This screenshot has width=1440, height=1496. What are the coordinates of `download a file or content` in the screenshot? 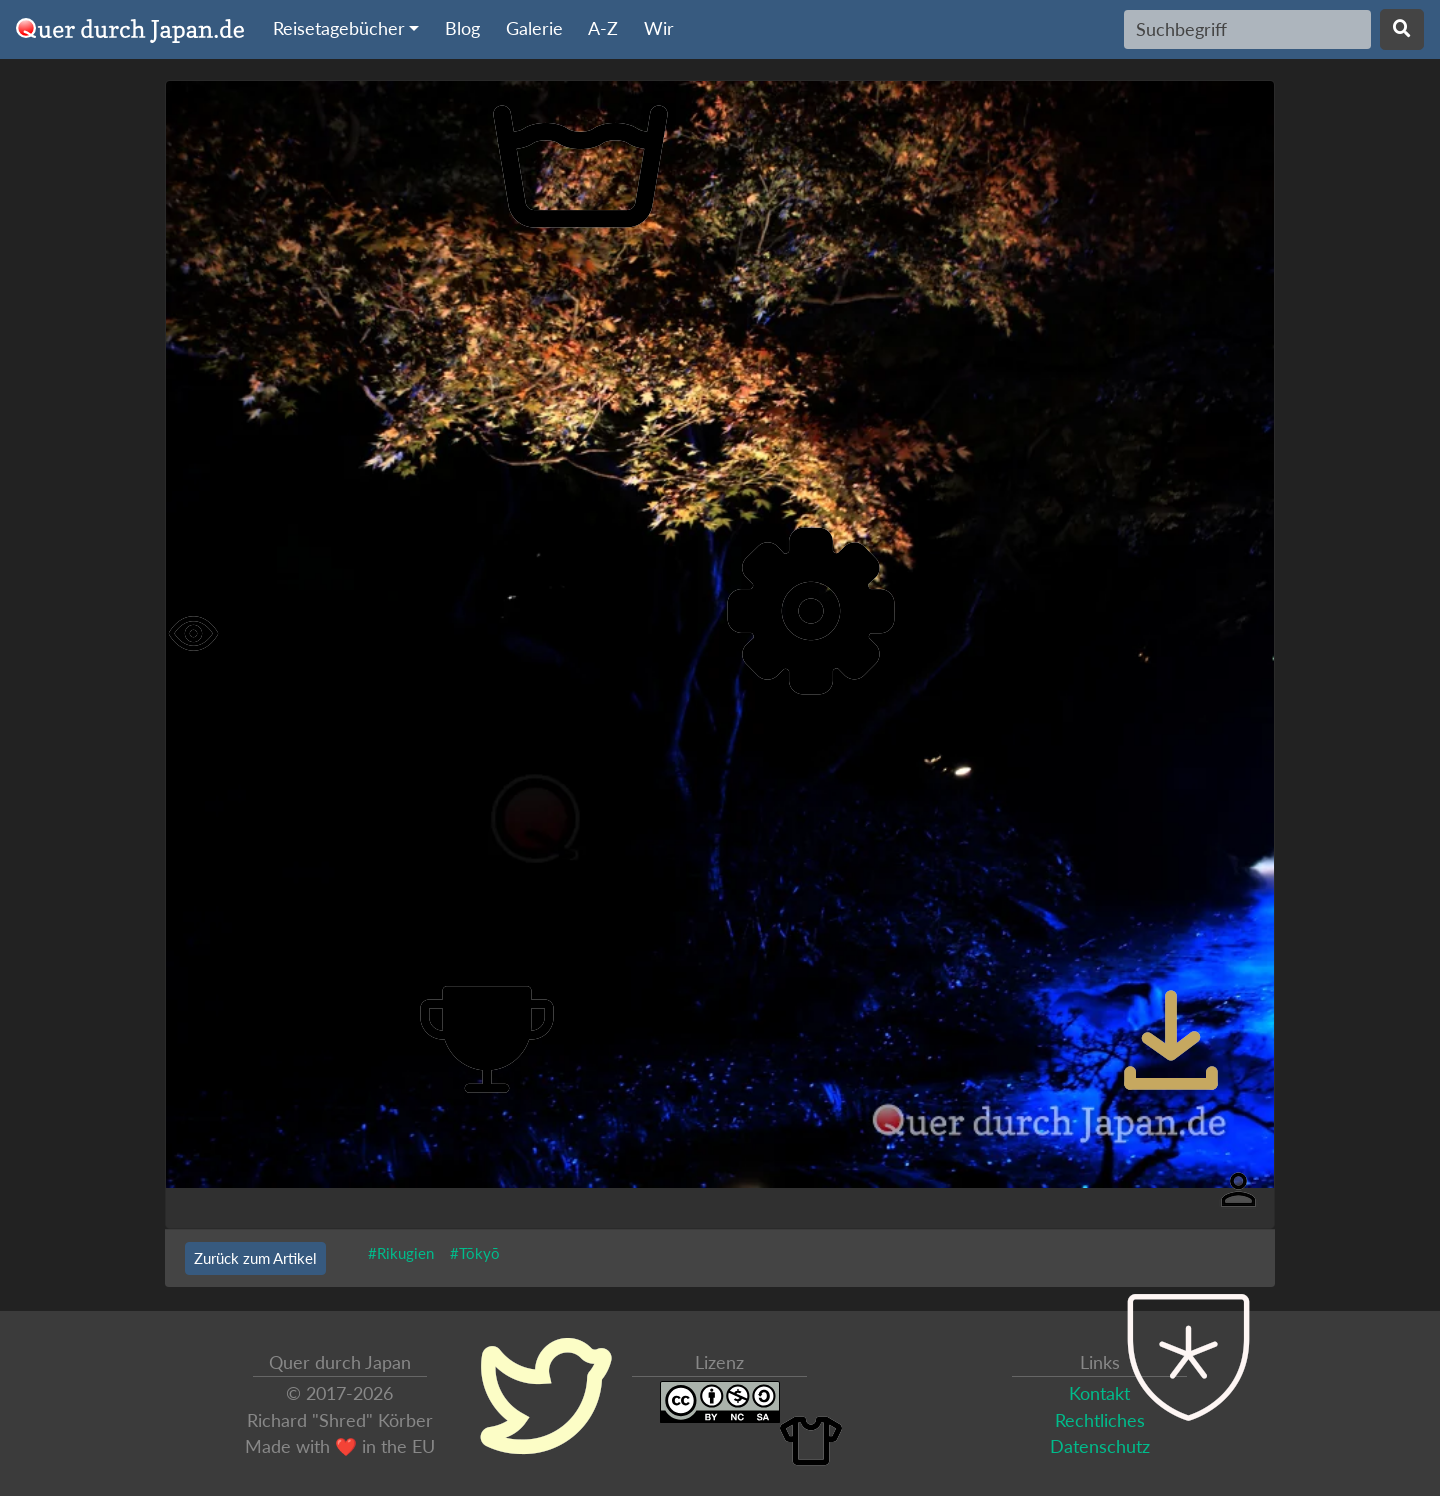 It's located at (1171, 1043).